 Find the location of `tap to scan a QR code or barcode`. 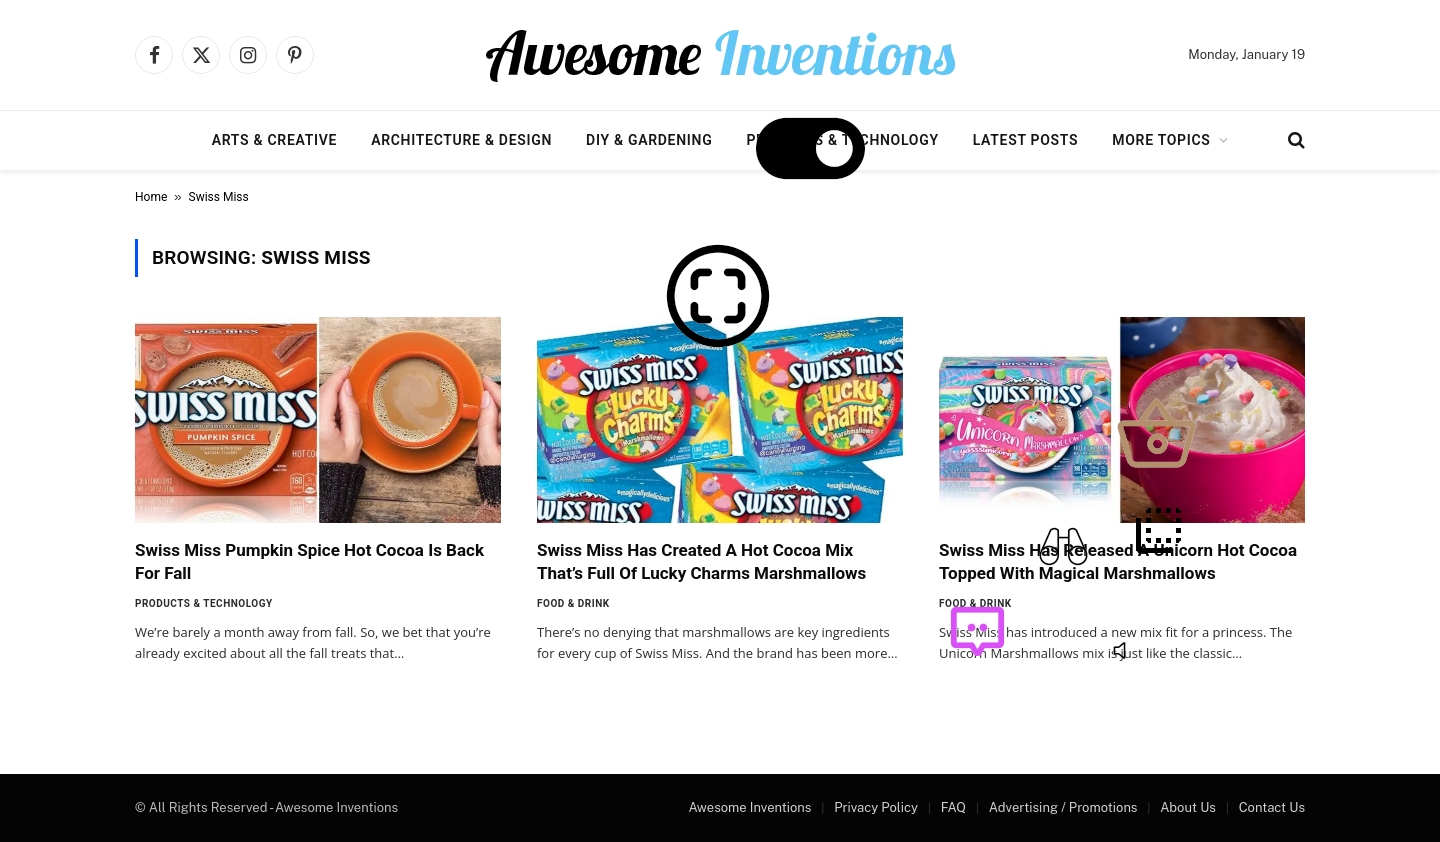

tap to scan a QR code or barcode is located at coordinates (718, 296).